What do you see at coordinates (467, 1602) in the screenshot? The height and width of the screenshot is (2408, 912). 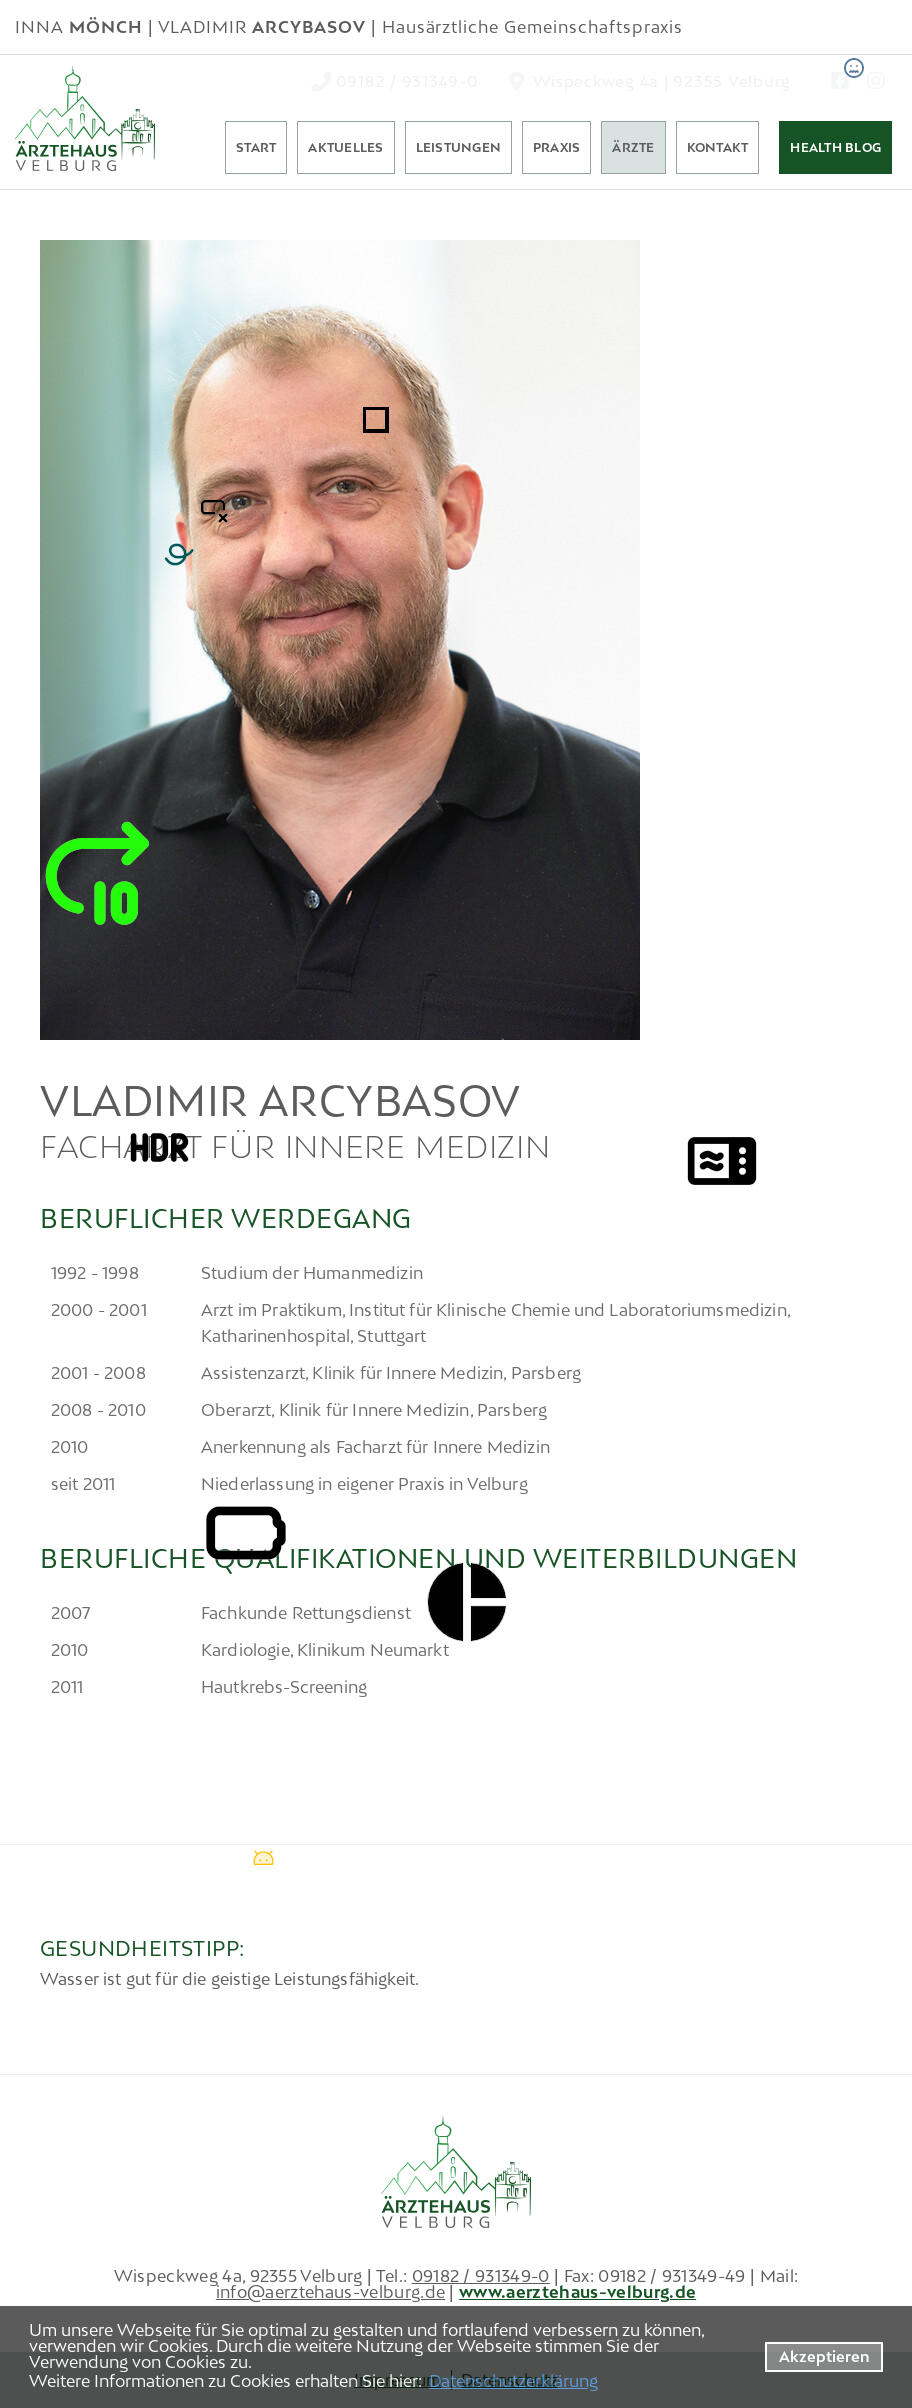 I see `view data breakdown or statistics` at bounding box center [467, 1602].